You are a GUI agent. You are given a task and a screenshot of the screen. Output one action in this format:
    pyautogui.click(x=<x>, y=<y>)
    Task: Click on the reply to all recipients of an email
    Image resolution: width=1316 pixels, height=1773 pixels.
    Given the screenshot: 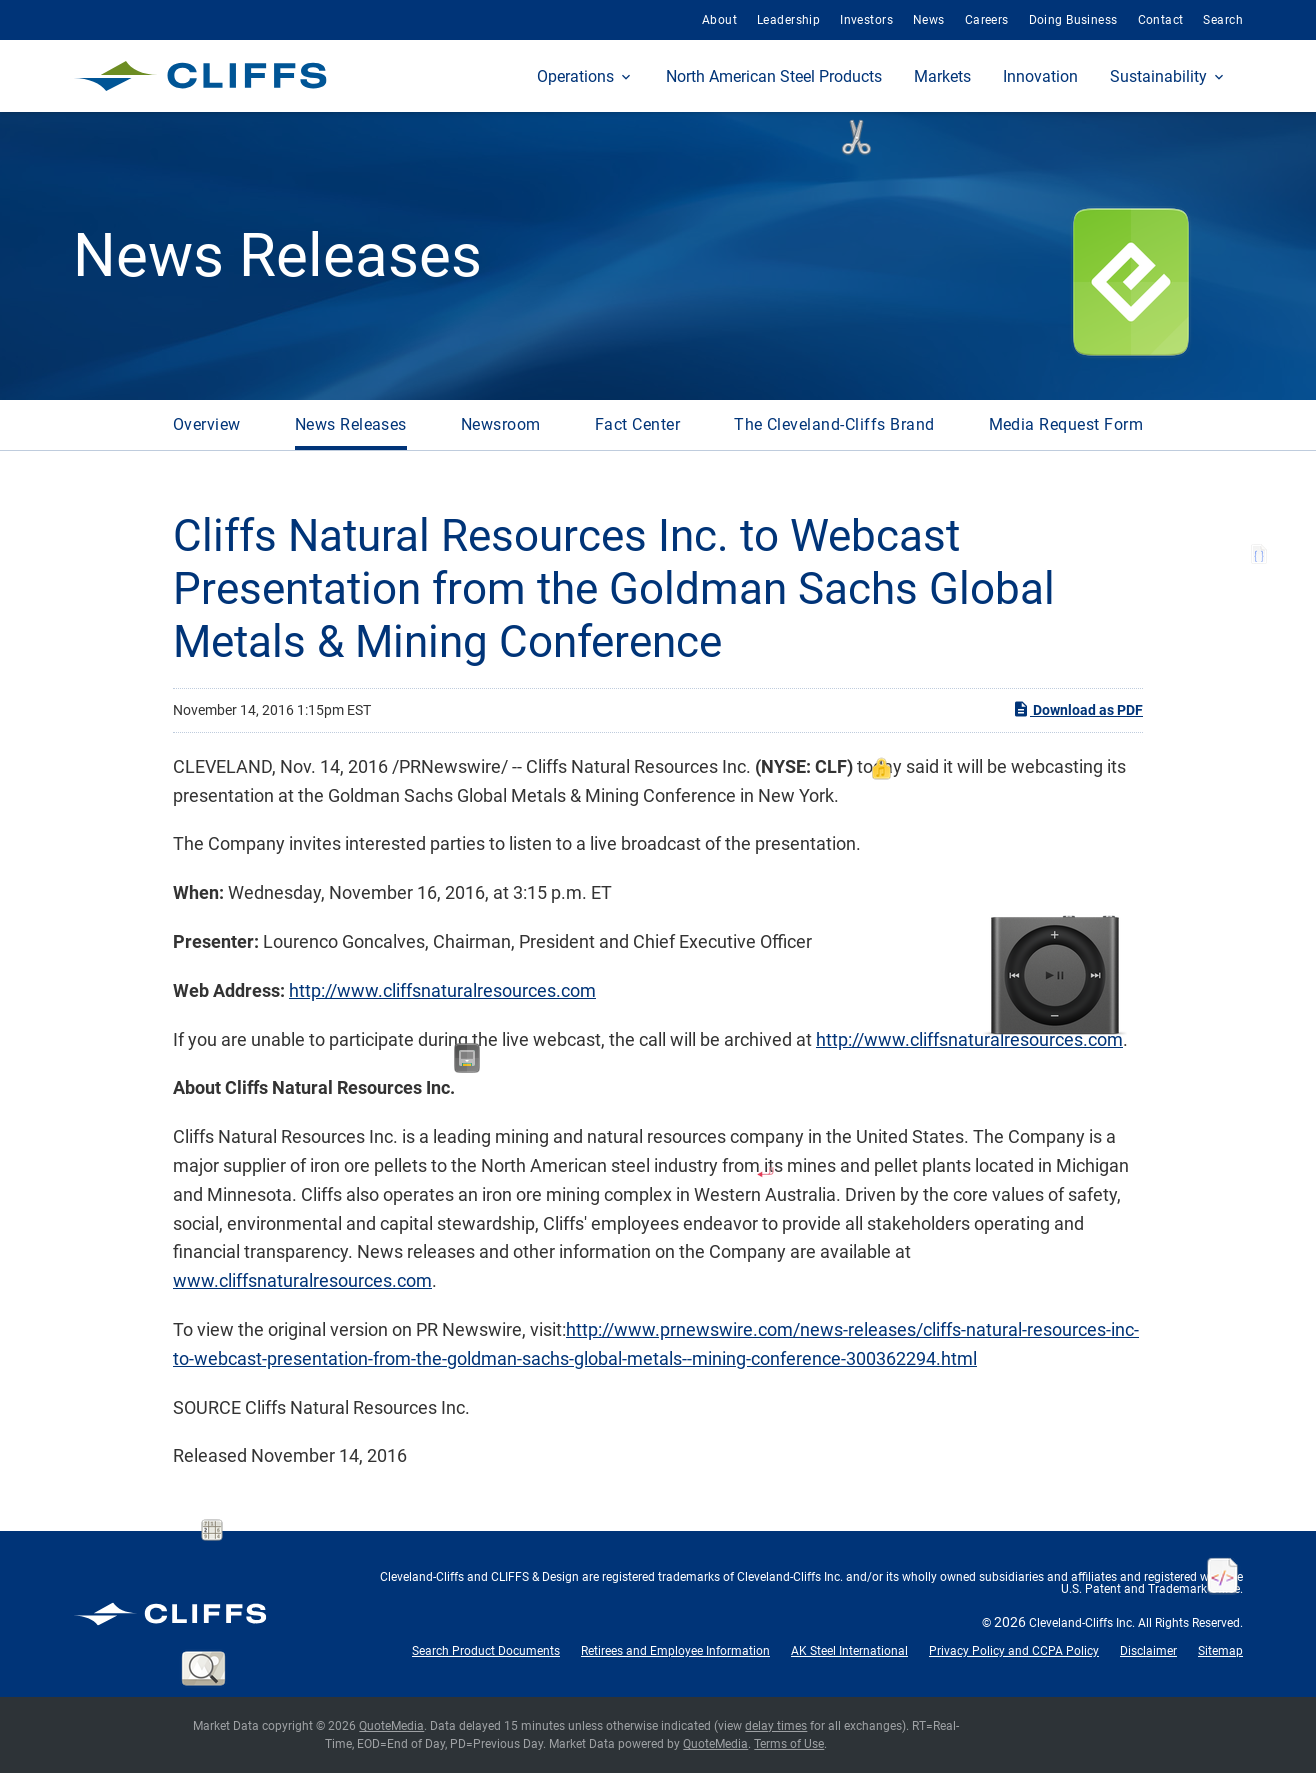 What is the action you would take?
    pyautogui.click(x=765, y=1171)
    